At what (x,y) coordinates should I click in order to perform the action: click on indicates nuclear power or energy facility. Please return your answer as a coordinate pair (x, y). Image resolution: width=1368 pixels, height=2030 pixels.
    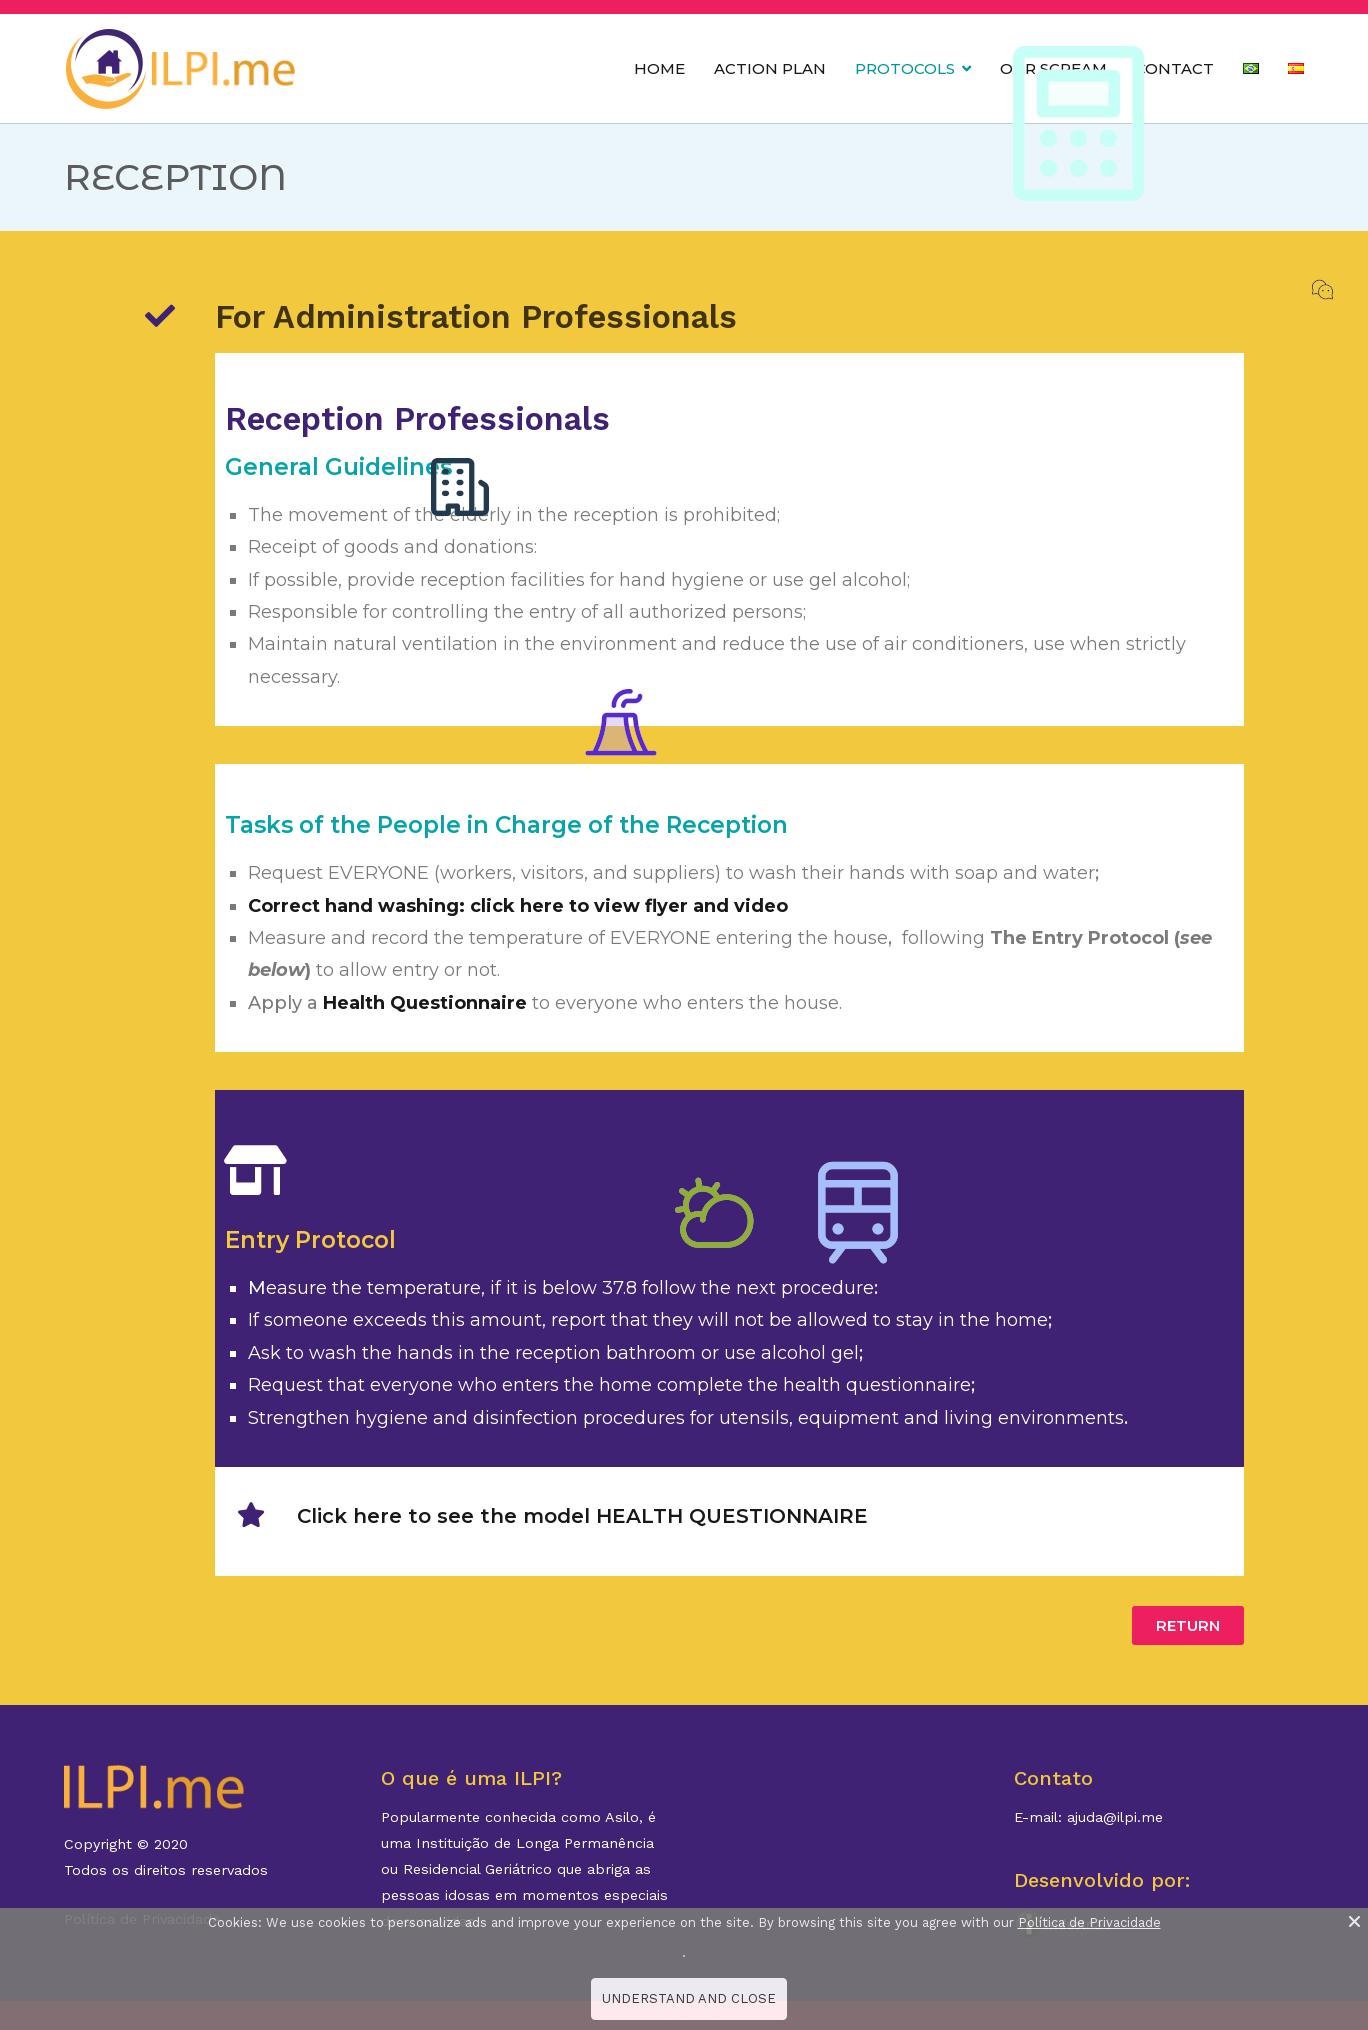
    Looking at the image, I should click on (621, 727).